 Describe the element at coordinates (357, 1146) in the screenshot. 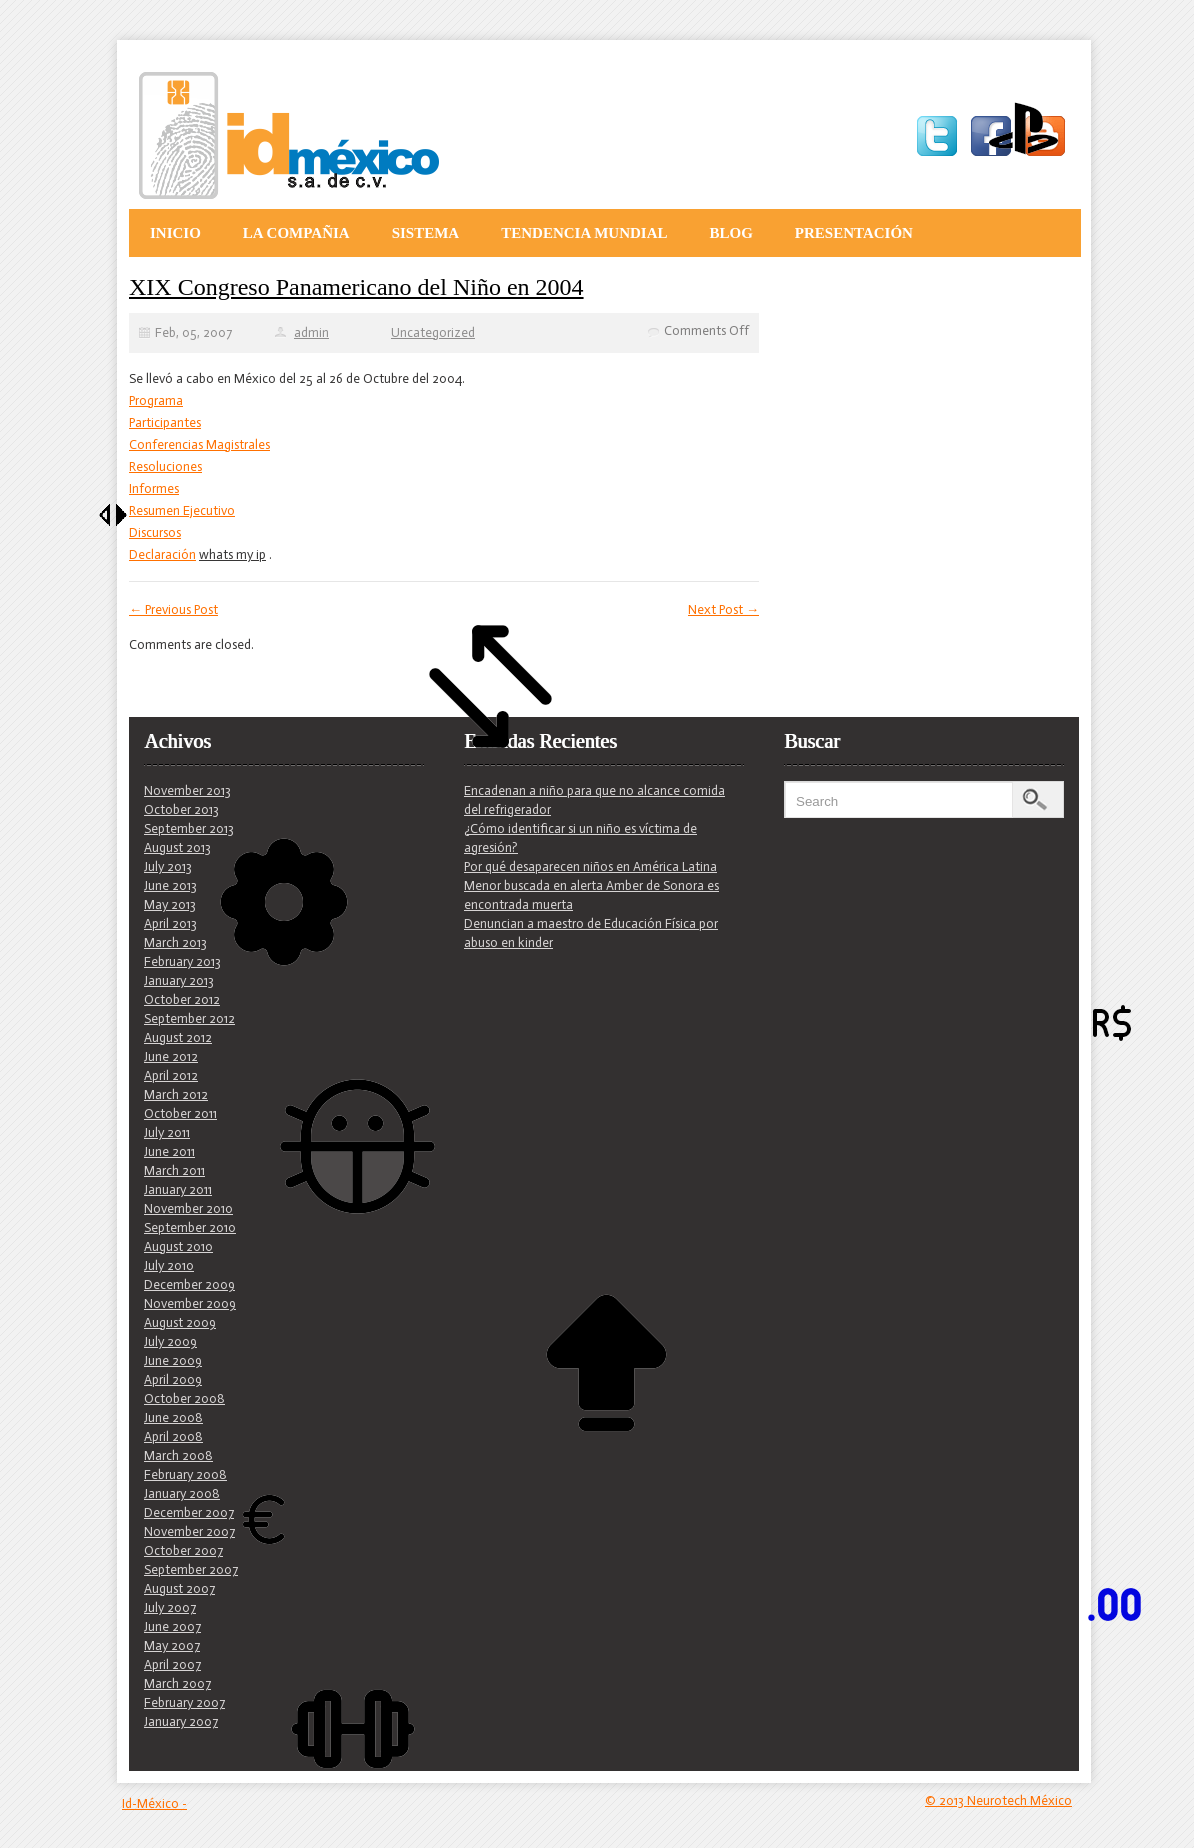

I see `report a bug or issue` at that location.